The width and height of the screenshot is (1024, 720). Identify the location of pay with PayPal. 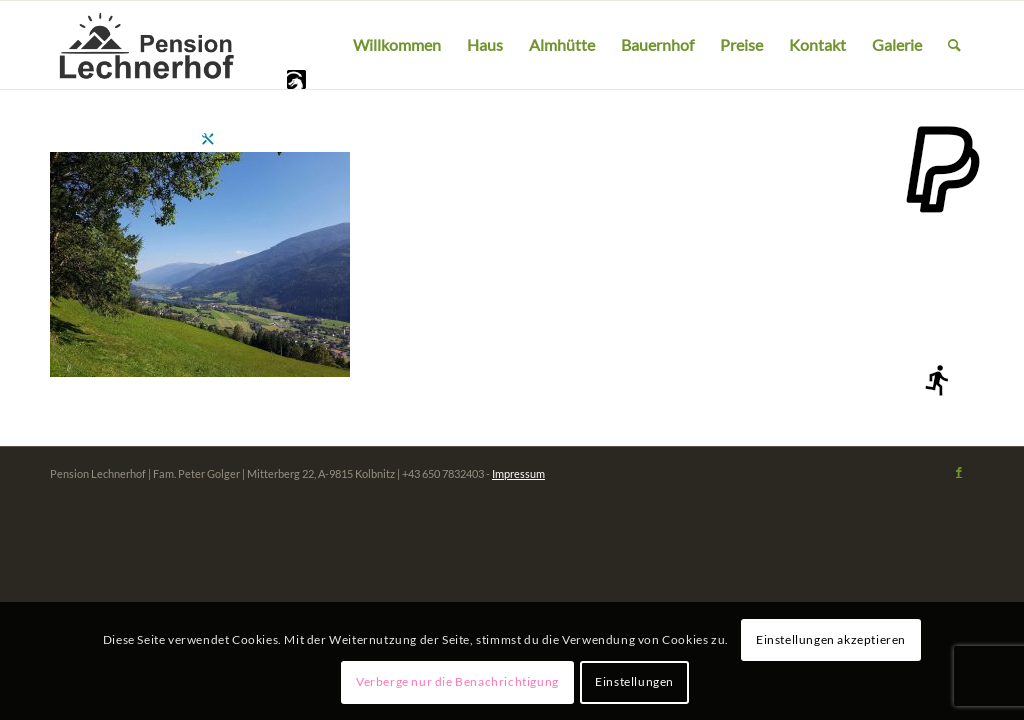
(944, 168).